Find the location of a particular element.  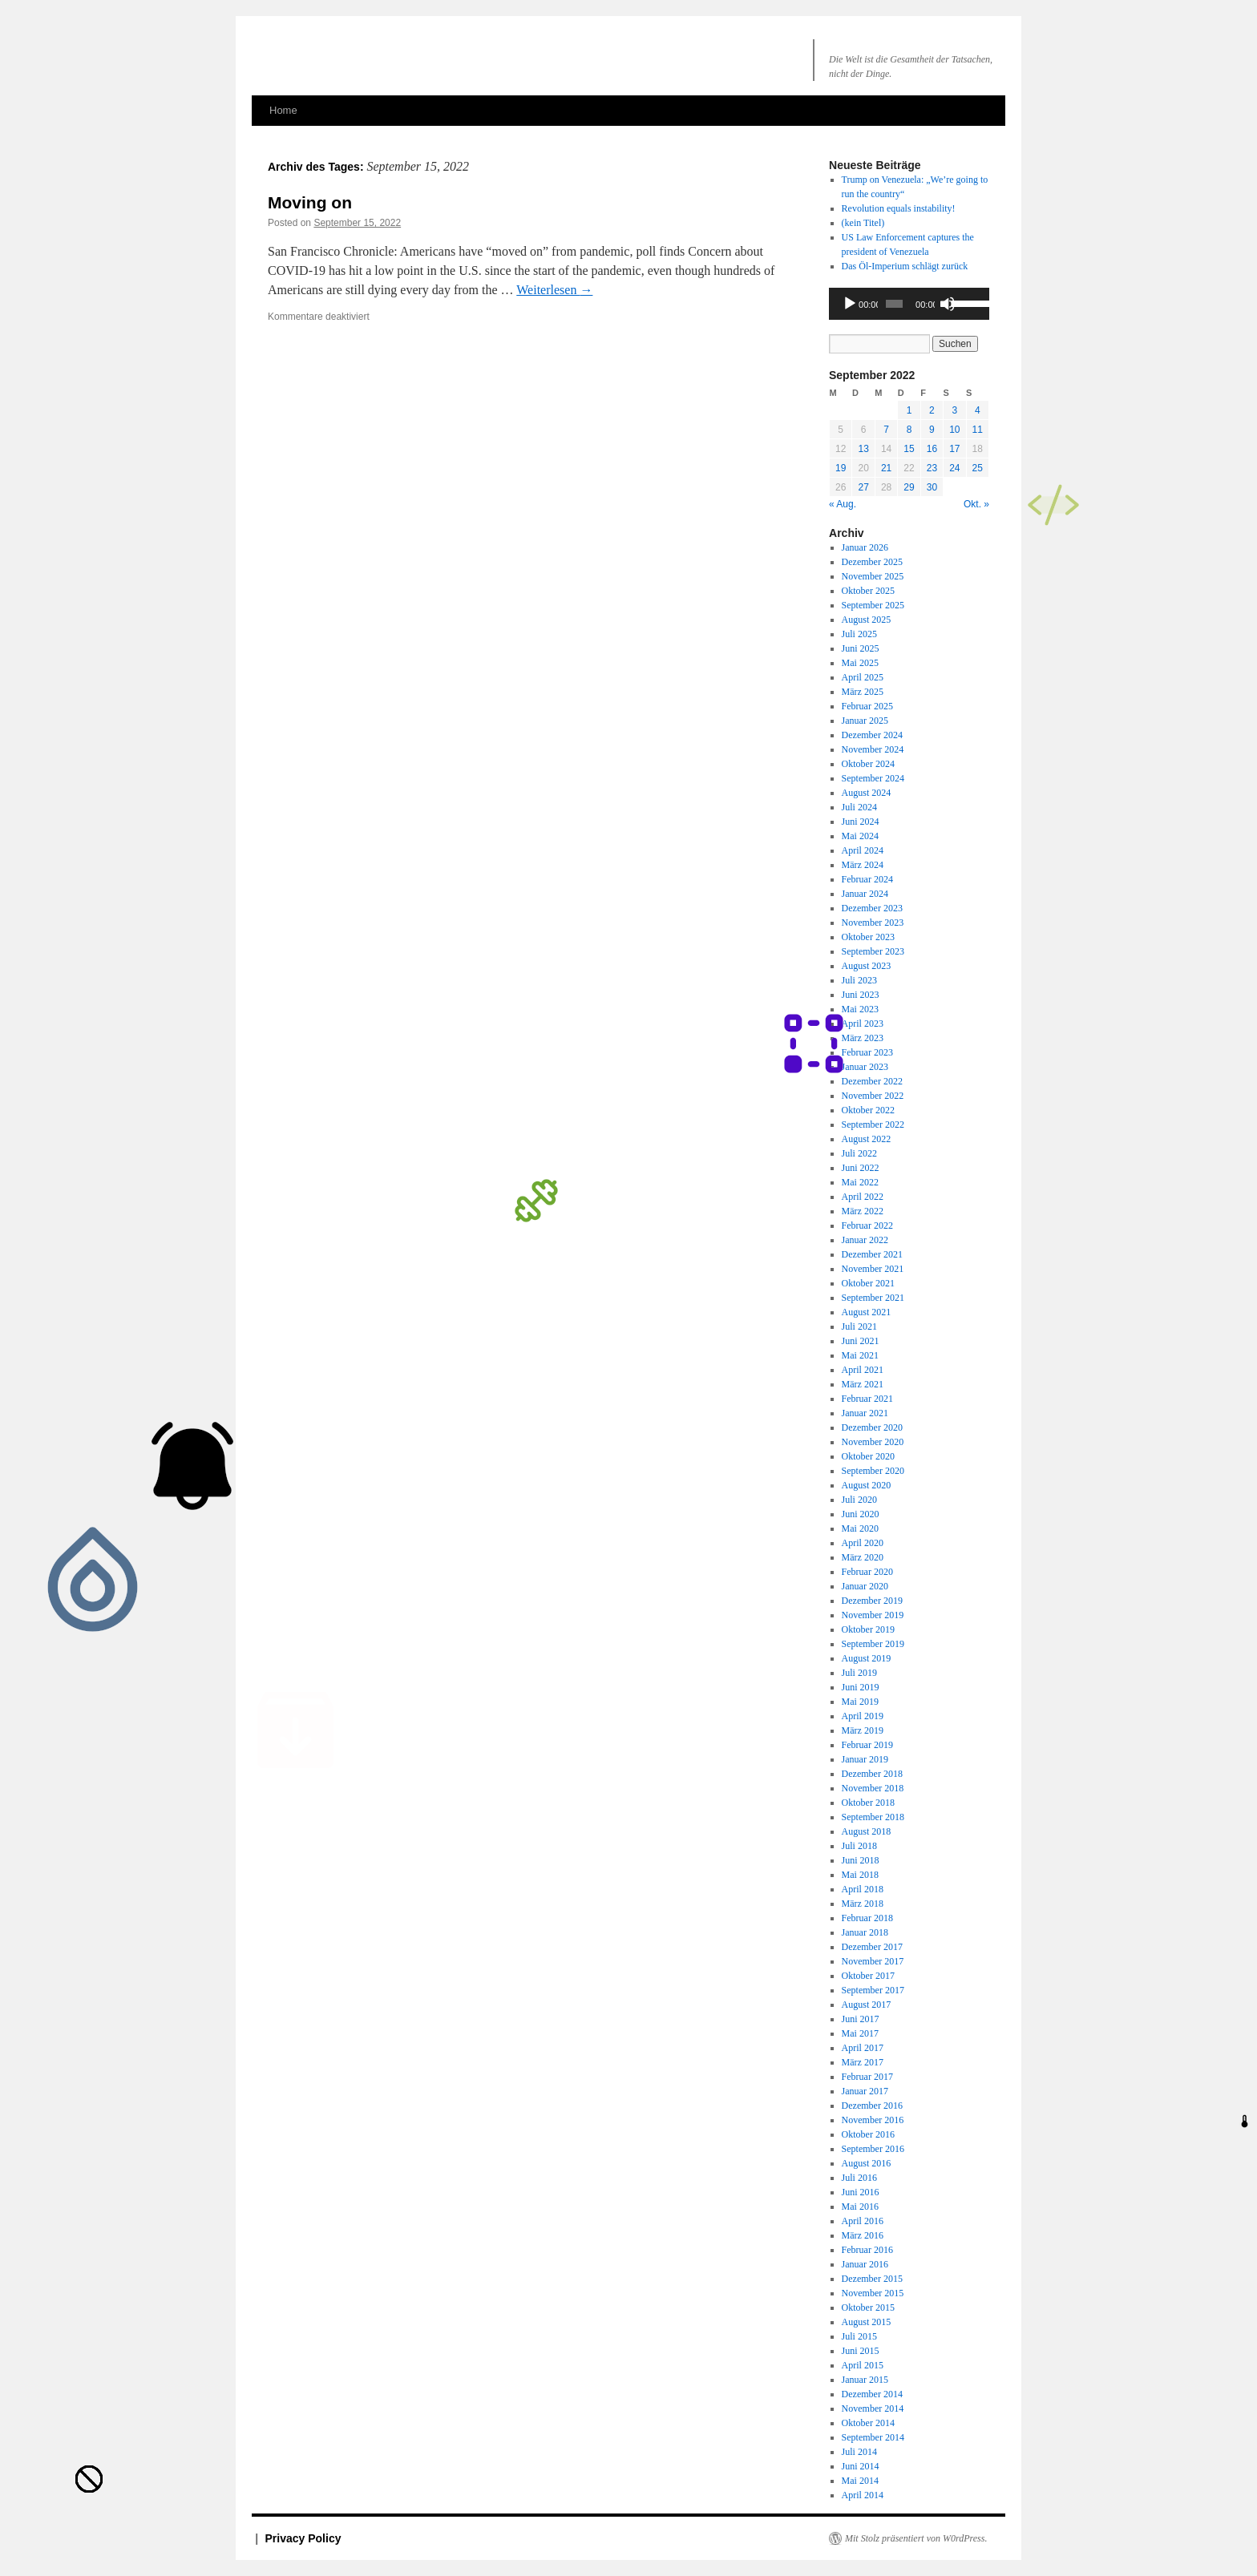

indicates new notifications or alerts is located at coordinates (192, 1468).